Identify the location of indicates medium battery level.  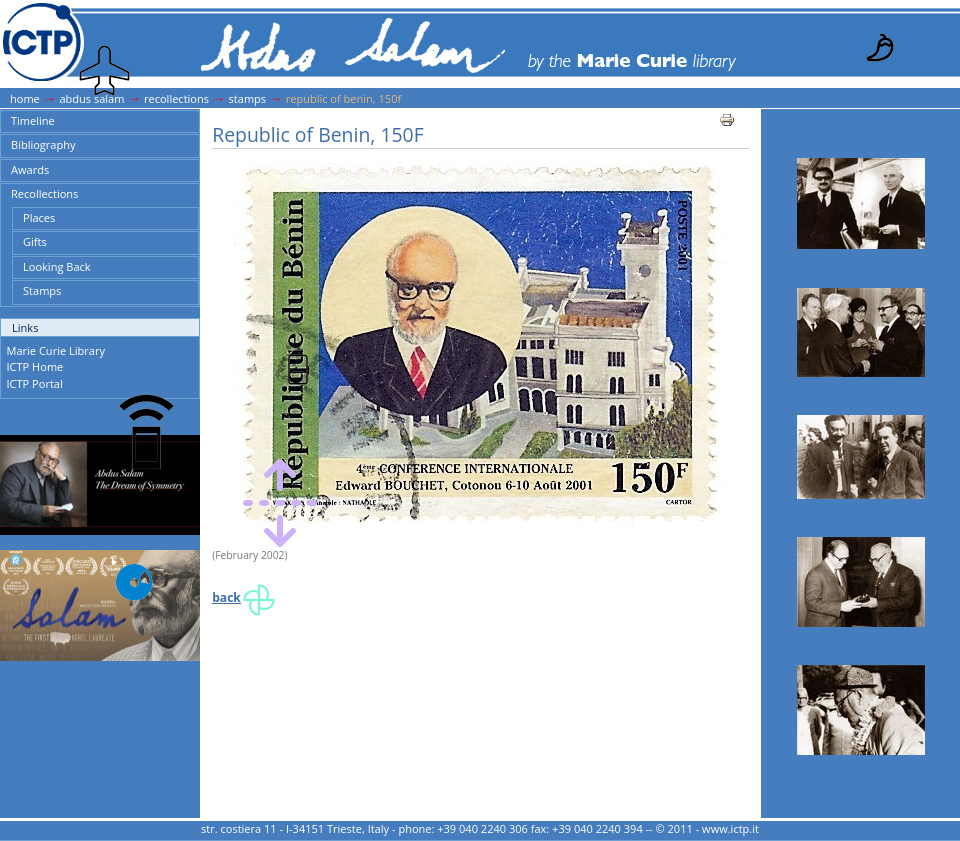
(298, 368).